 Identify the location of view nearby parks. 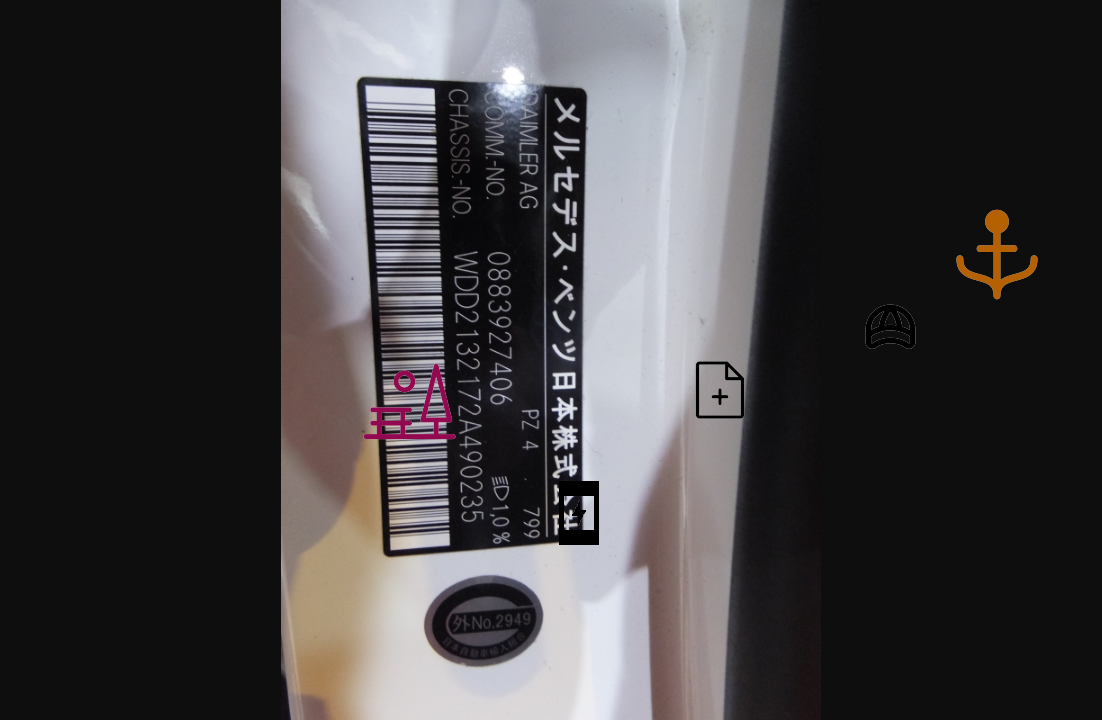
(409, 406).